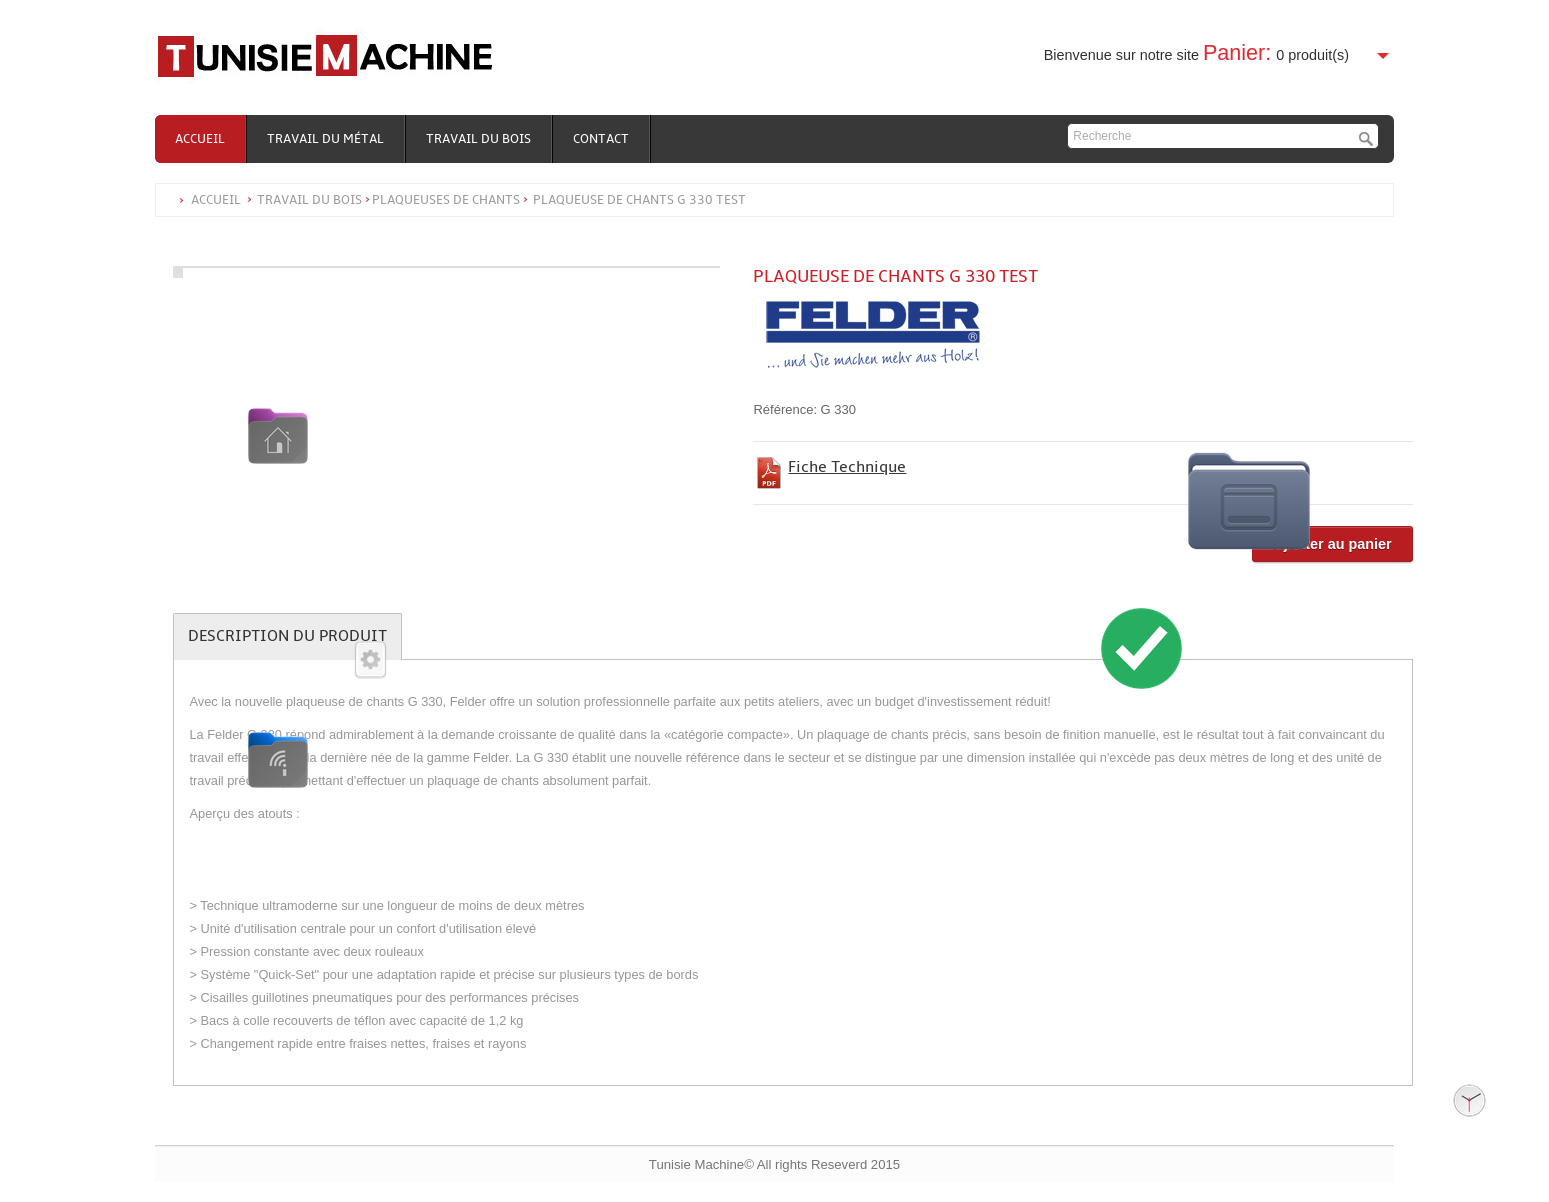 The height and width of the screenshot is (1202, 1549). What do you see at coordinates (278, 760) in the screenshot?
I see `open insync cloud sync folder` at bounding box center [278, 760].